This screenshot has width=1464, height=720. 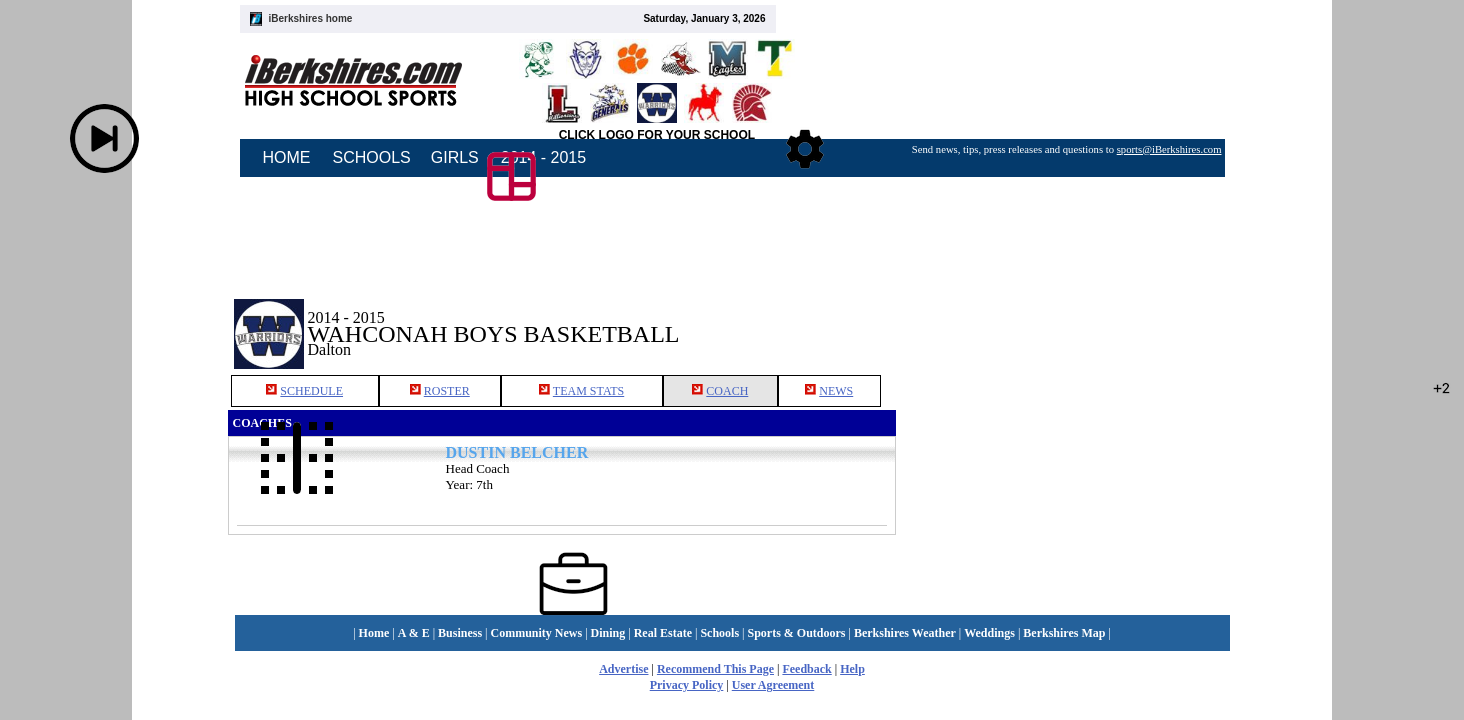 I want to click on view dashboard or board layout, so click(x=511, y=176).